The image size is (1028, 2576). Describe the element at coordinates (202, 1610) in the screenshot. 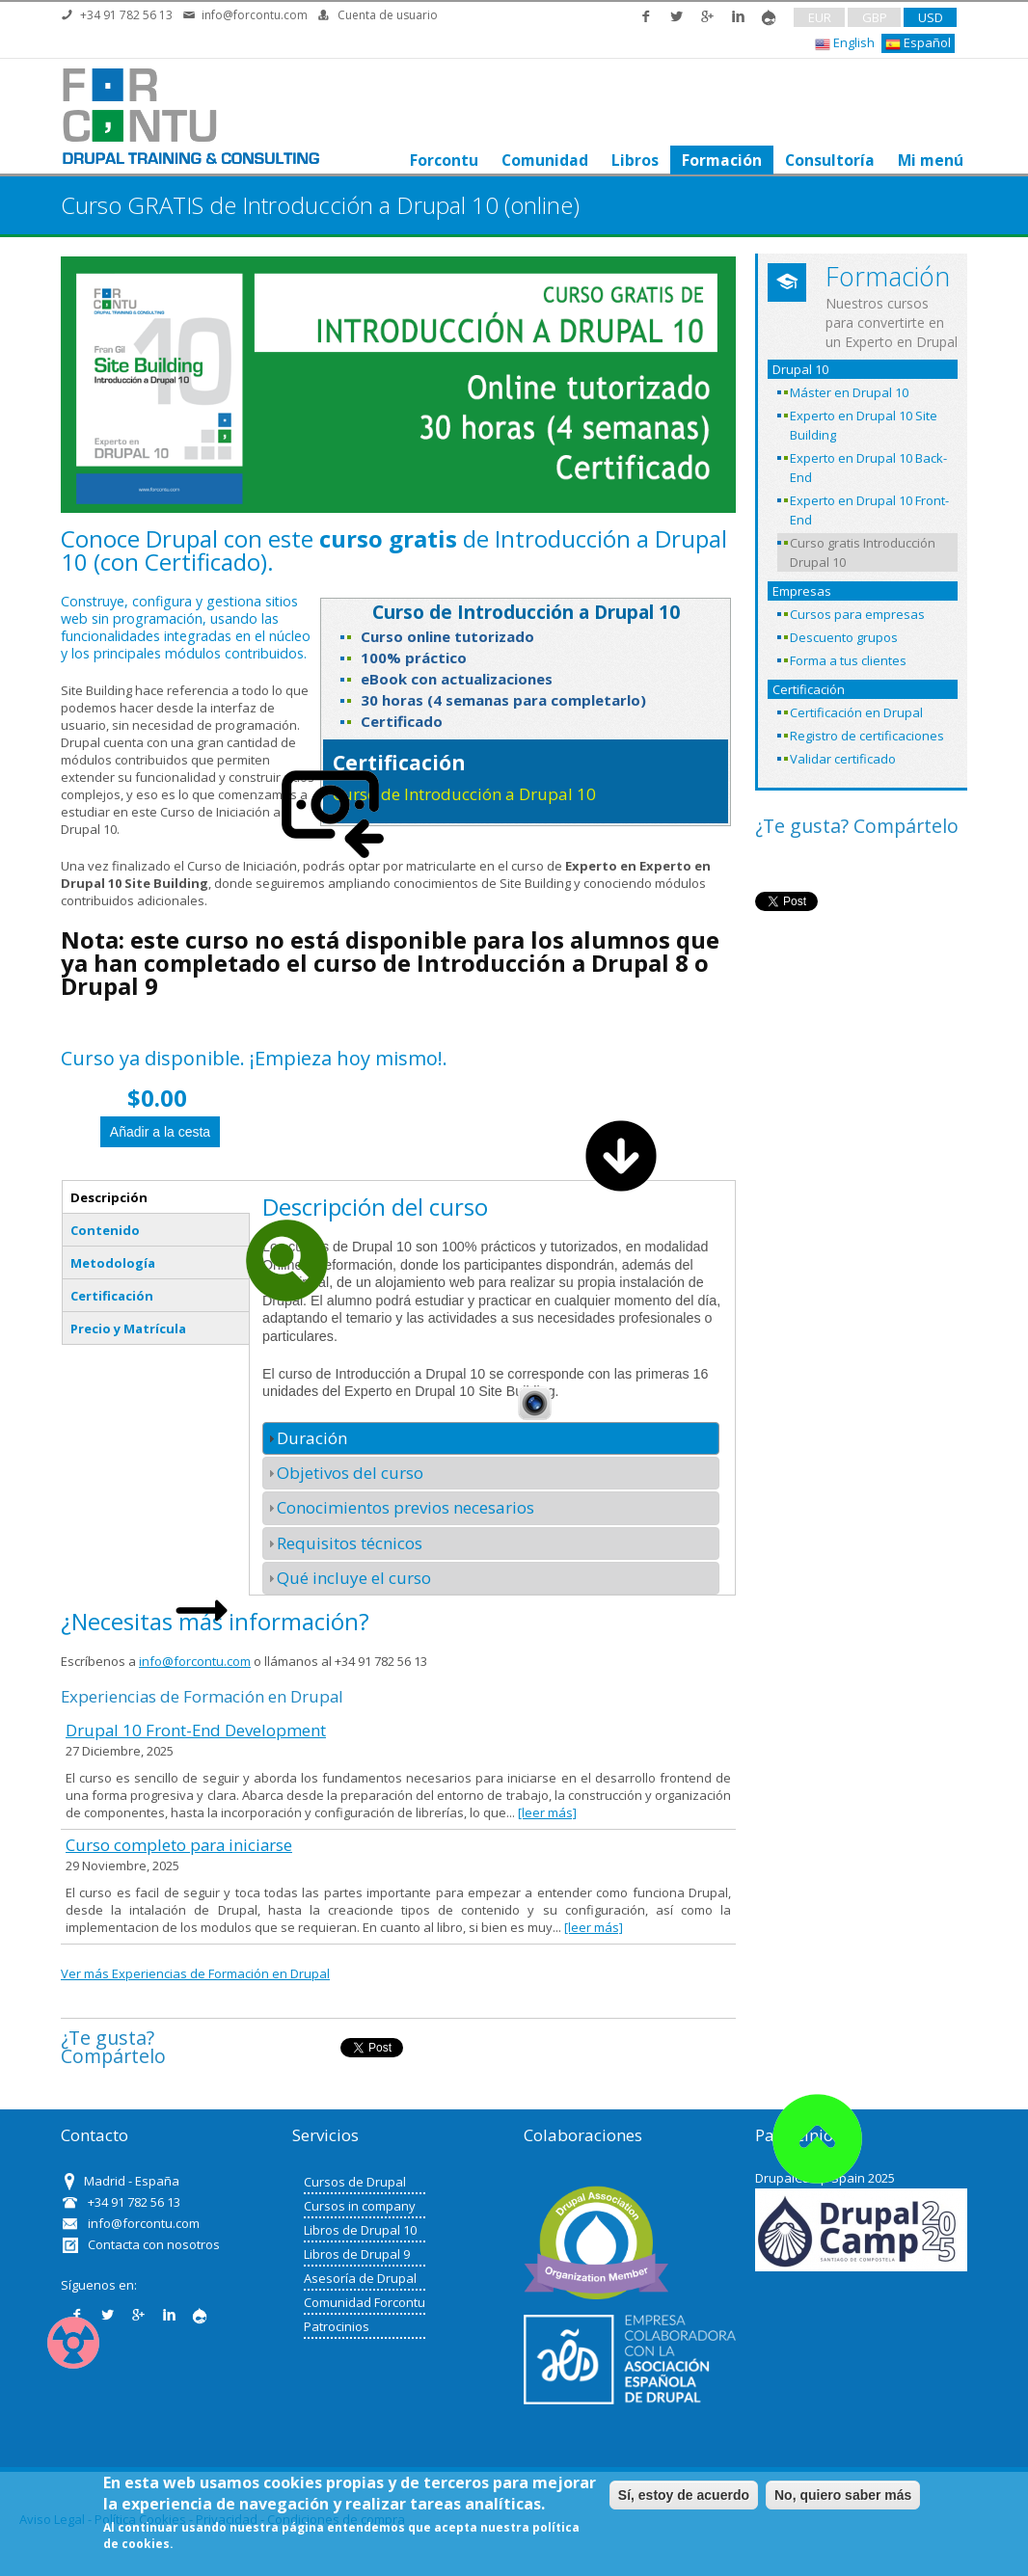

I see `navigate to the next item or screen` at that location.